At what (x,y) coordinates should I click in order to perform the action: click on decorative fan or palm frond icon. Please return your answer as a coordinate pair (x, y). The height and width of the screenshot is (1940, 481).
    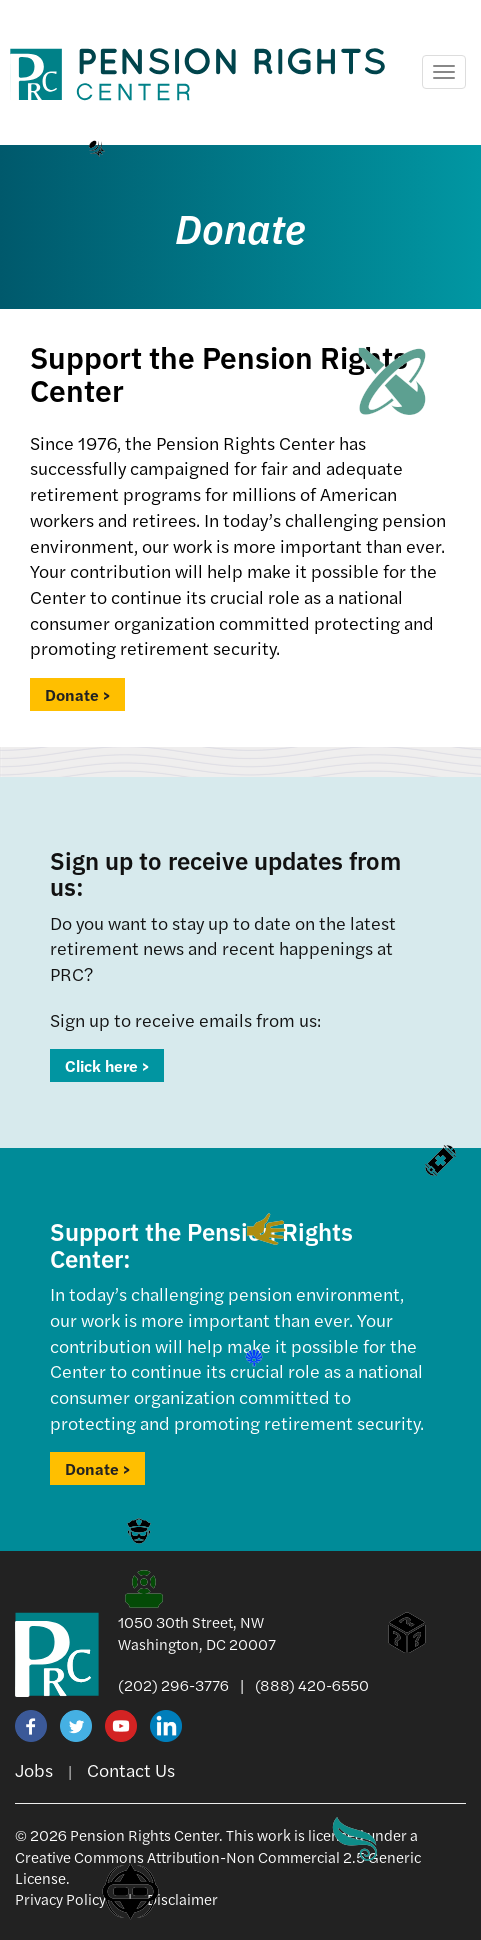
    Looking at the image, I should click on (254, 1358).